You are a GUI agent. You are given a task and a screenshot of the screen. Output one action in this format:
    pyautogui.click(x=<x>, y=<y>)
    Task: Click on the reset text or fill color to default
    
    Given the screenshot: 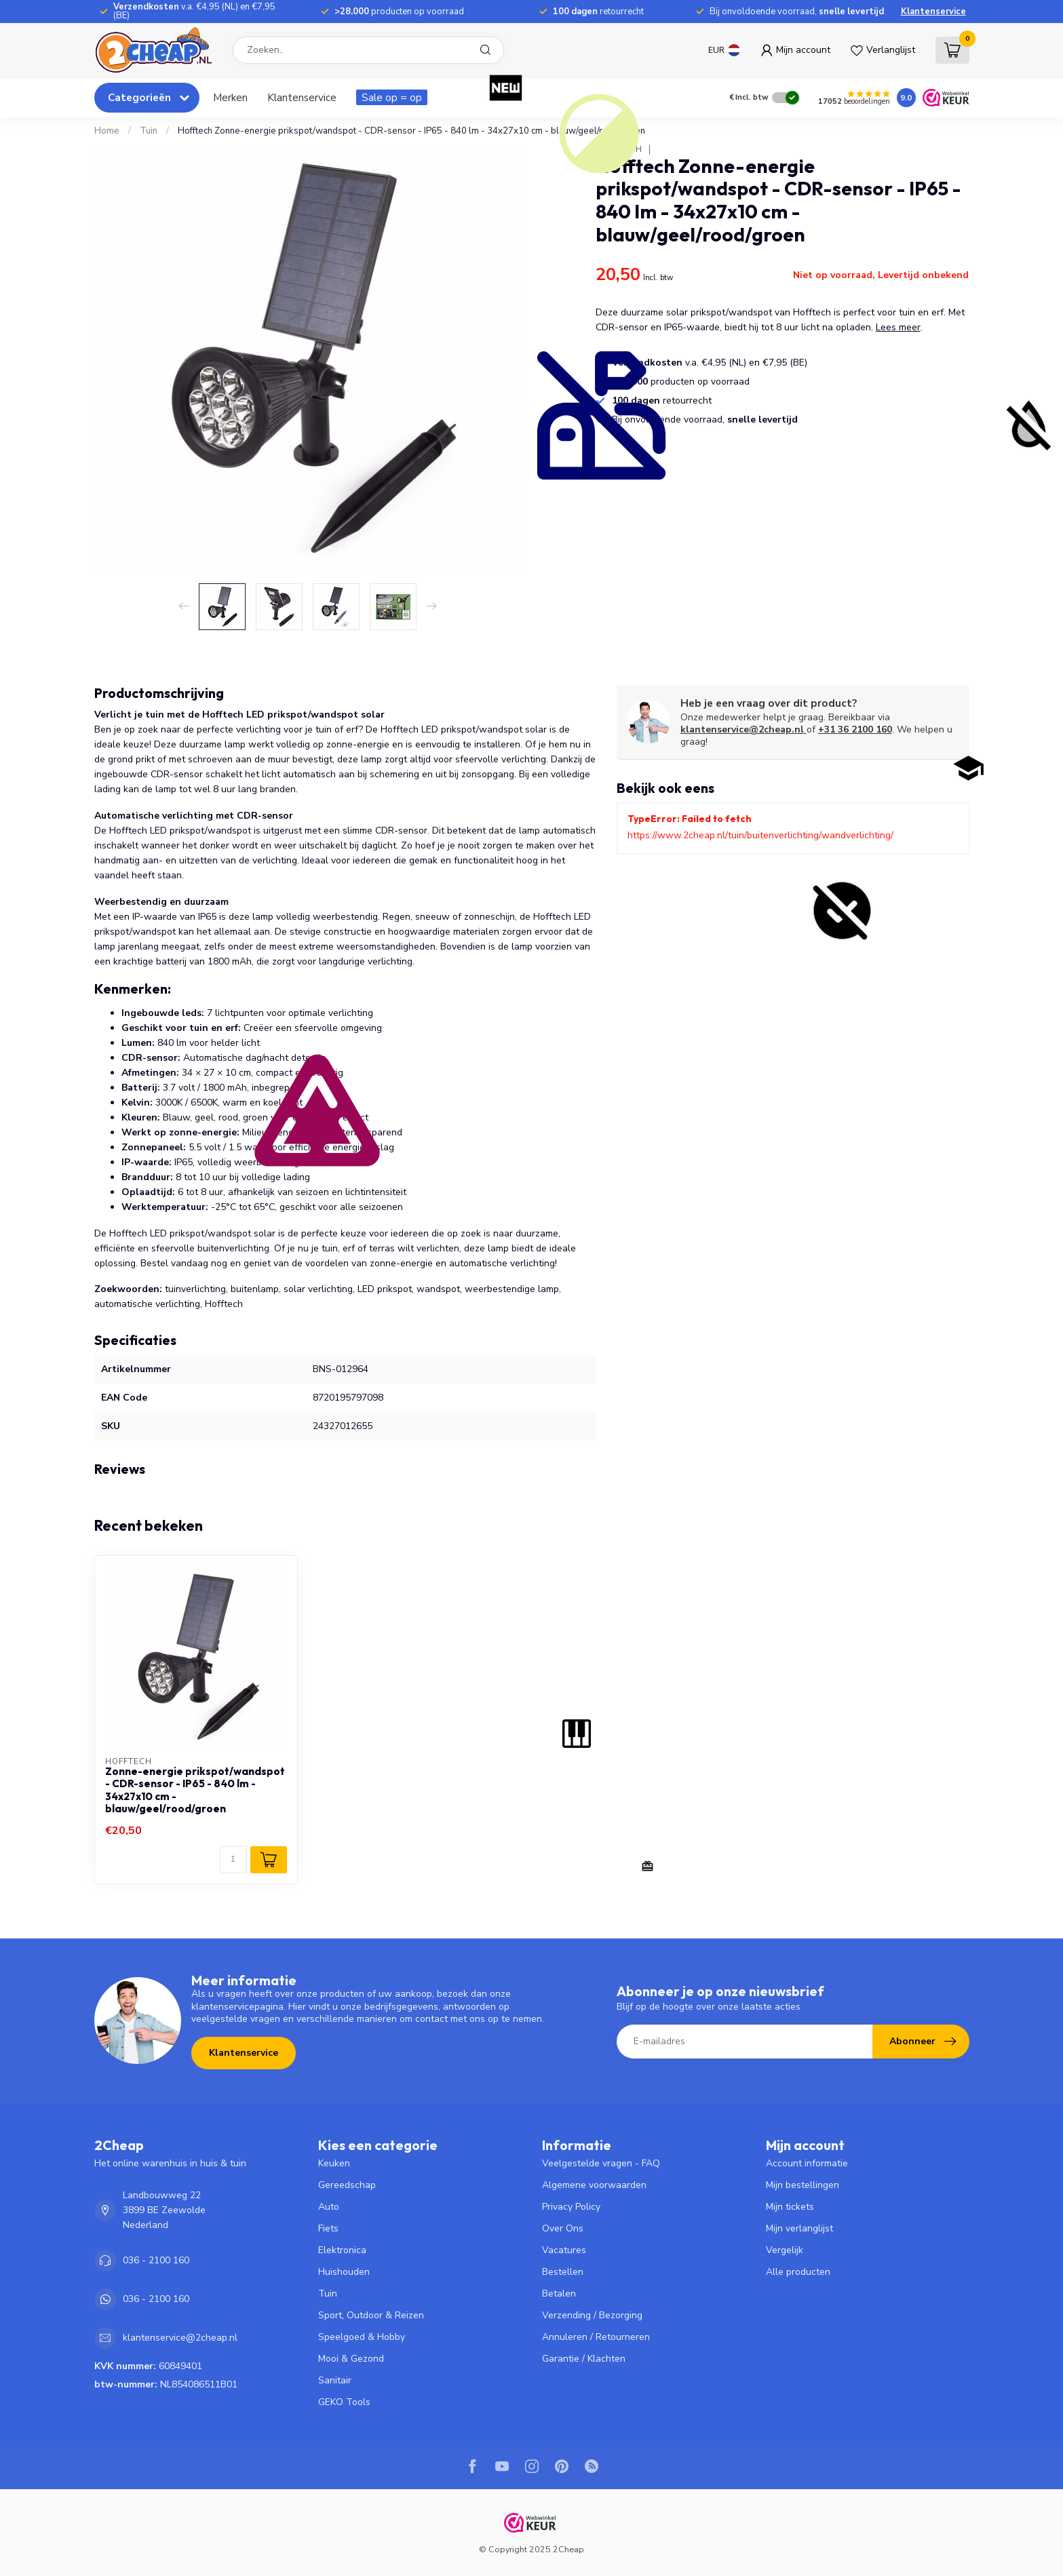 What is the action you would take?
    pyautogui.click(x=1028, y=425)
    